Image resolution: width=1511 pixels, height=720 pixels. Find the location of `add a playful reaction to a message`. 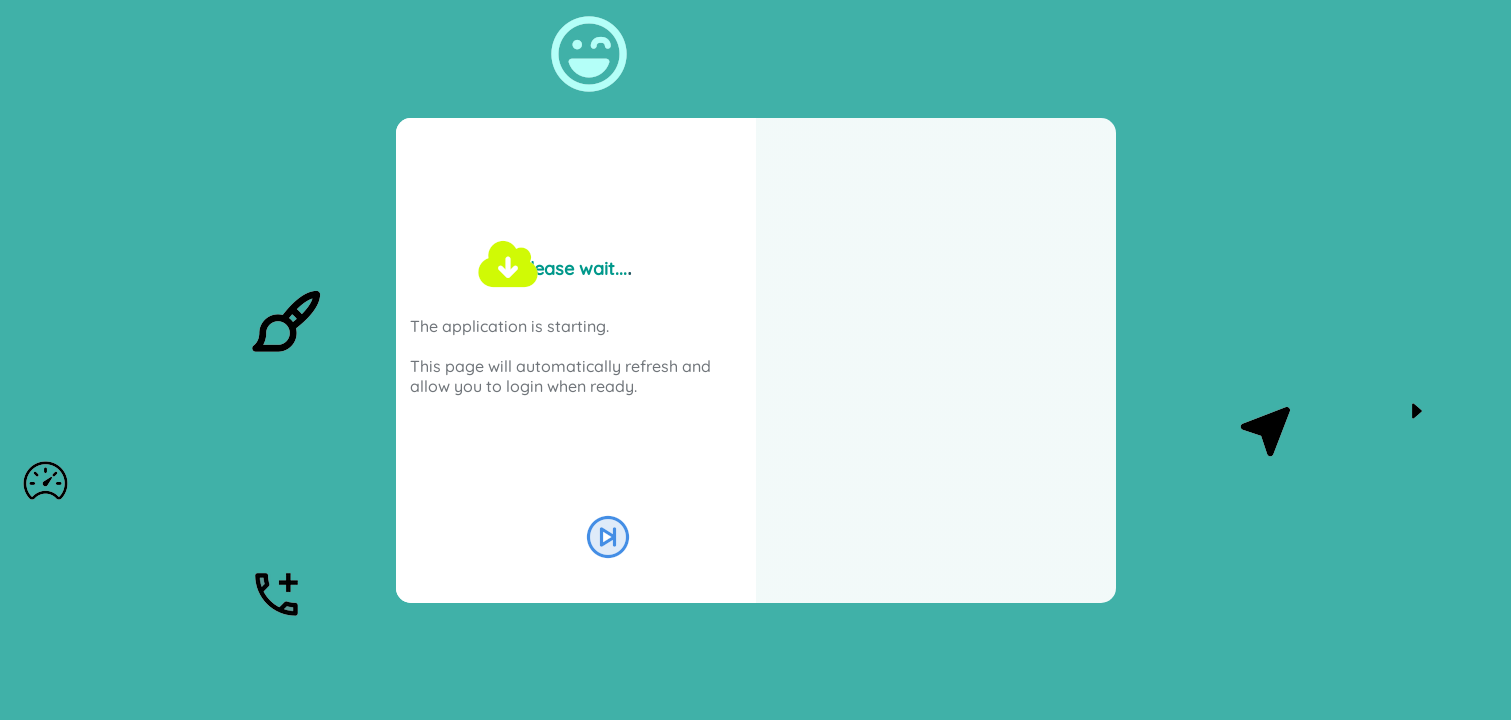

add a playful reaction to a message is located at coordinates (589, 54).